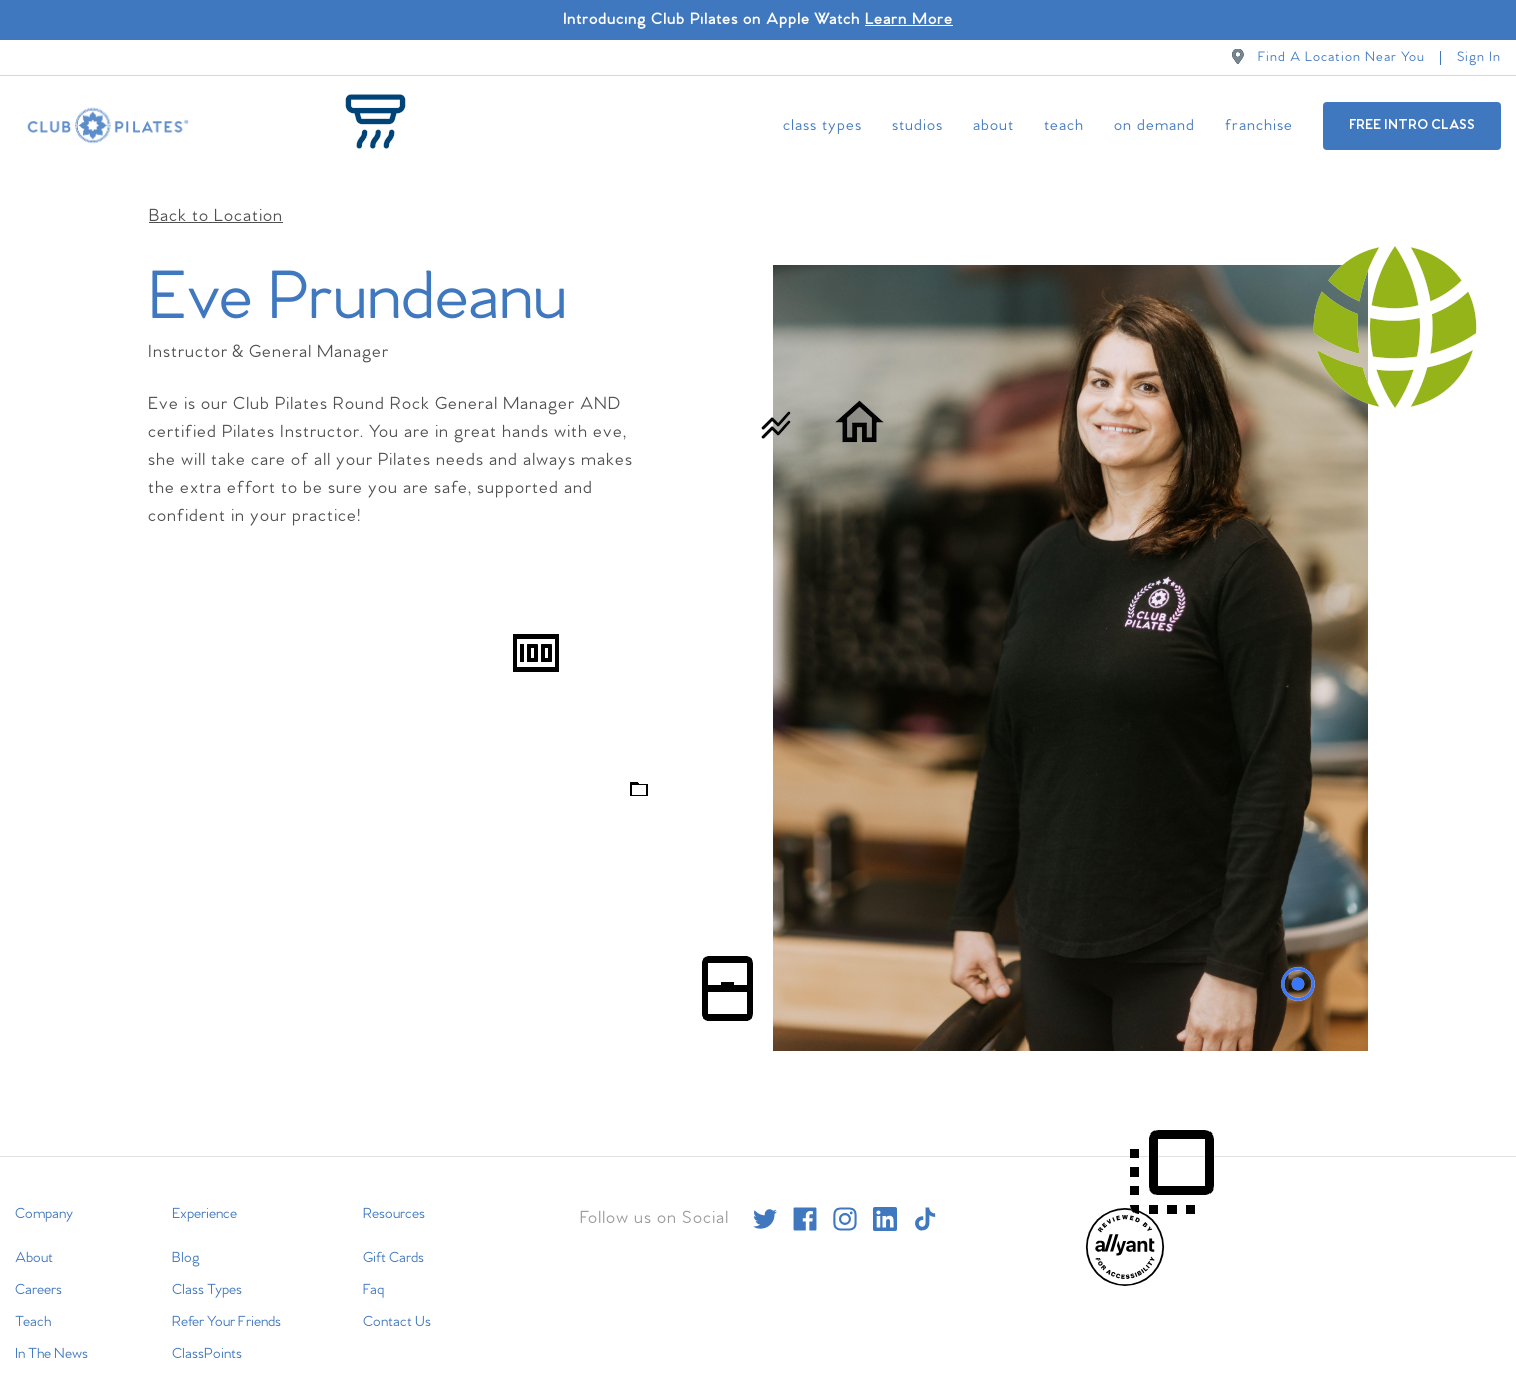 Image resolution: width=1516 pixels, height=1377 pixels. Describe the element at coordinates (776, 425) in the screenshot. I see `view stacked line chart data` at that location.